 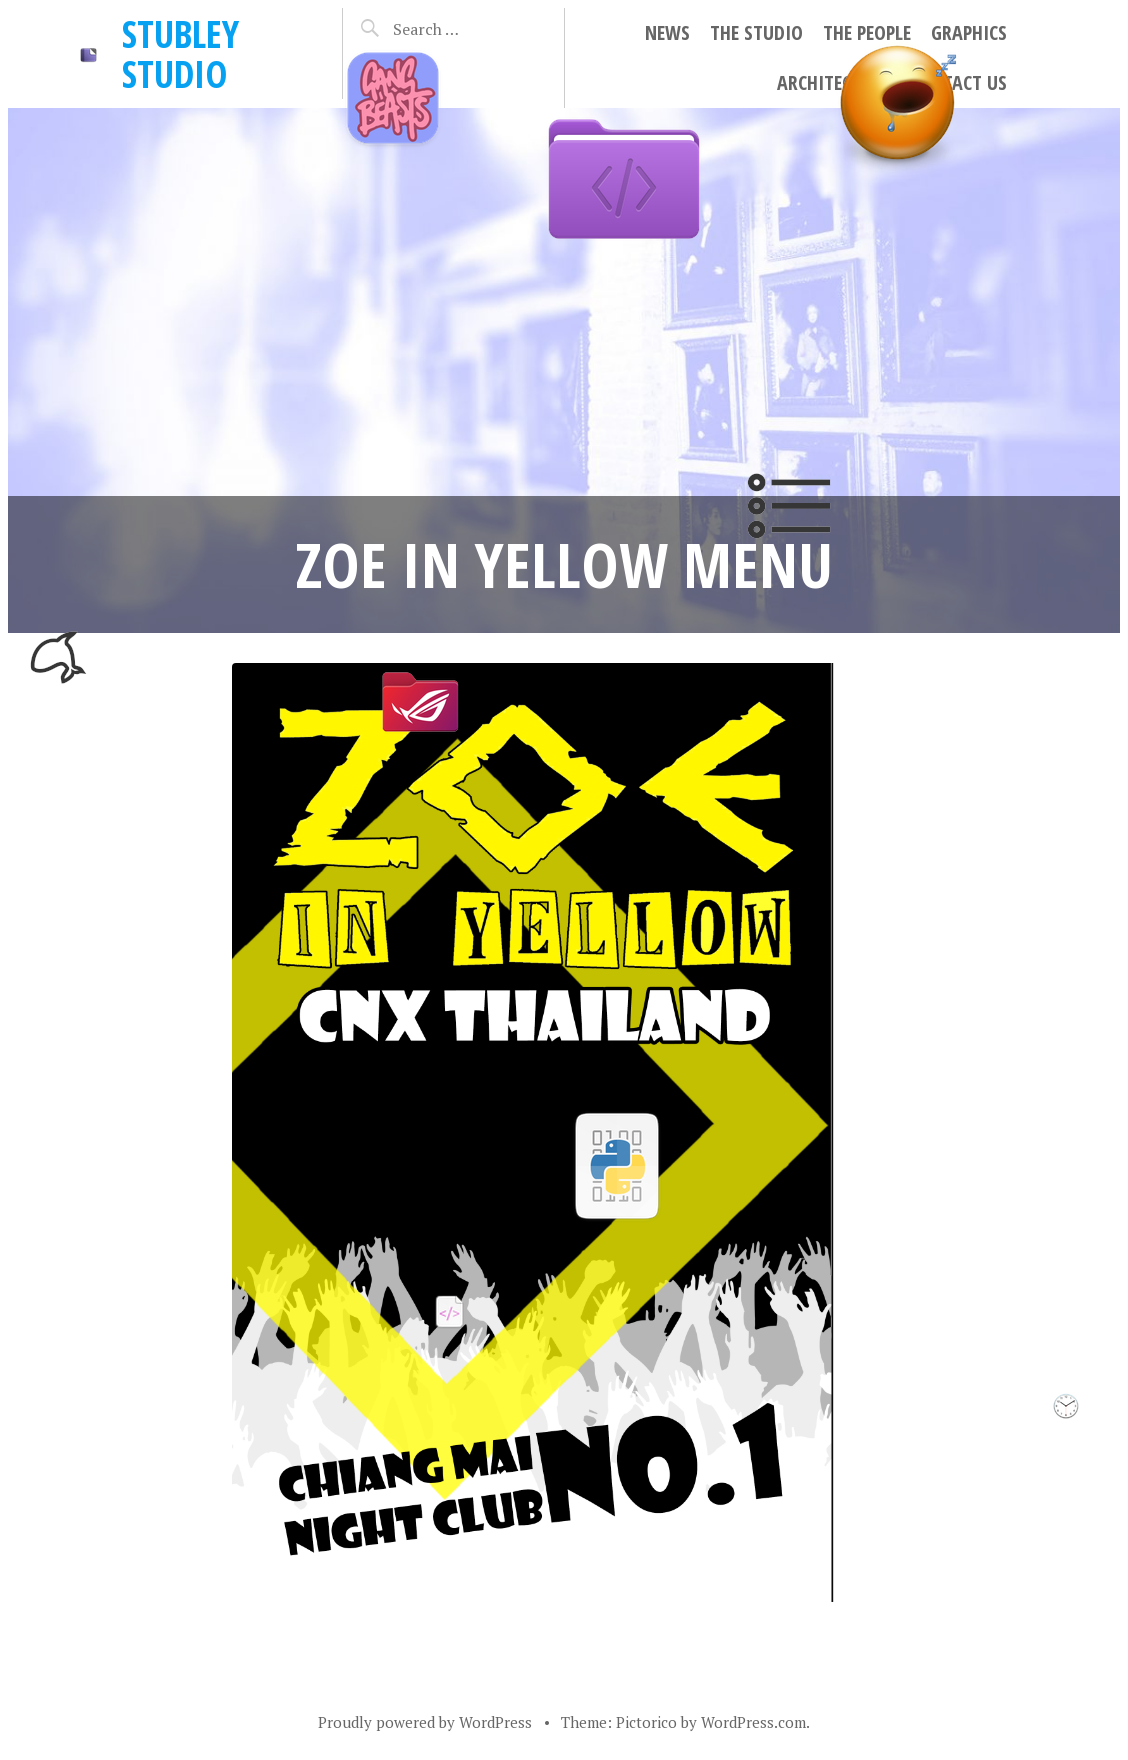 I want to click on open your code projects folder, so click(x=624, y=179).